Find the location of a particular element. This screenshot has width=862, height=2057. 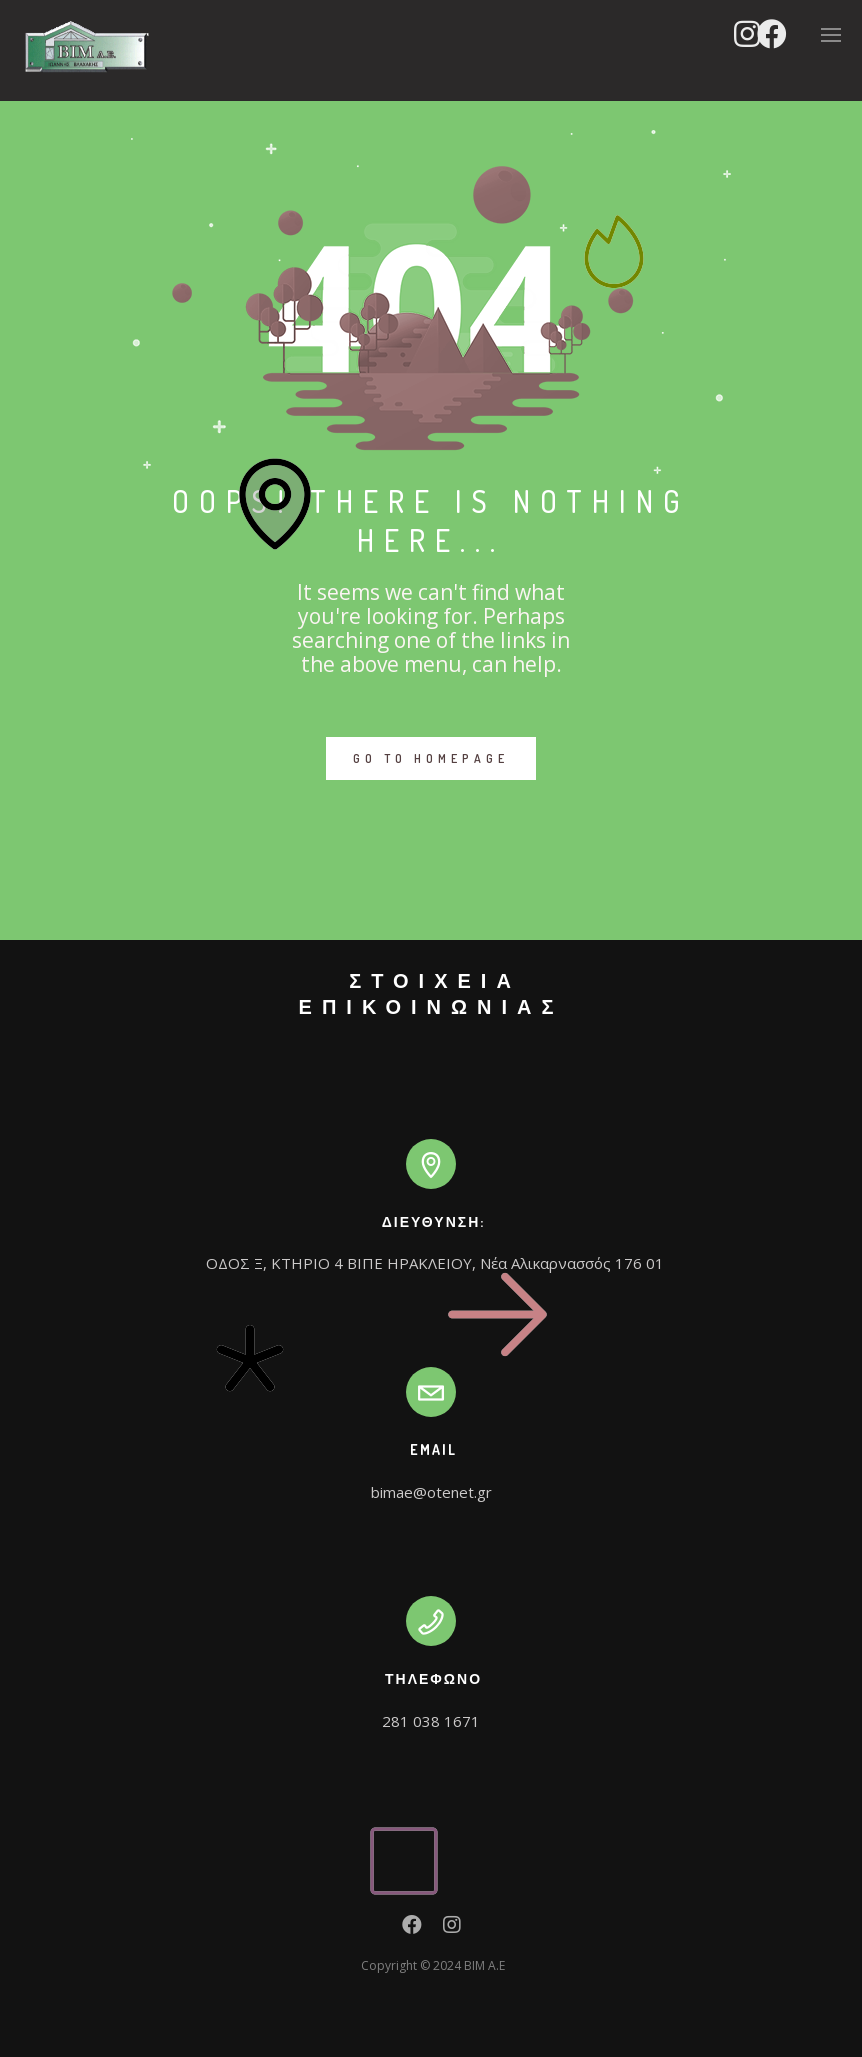

navigate to the next item or page is located at coordinates (497, 1314).